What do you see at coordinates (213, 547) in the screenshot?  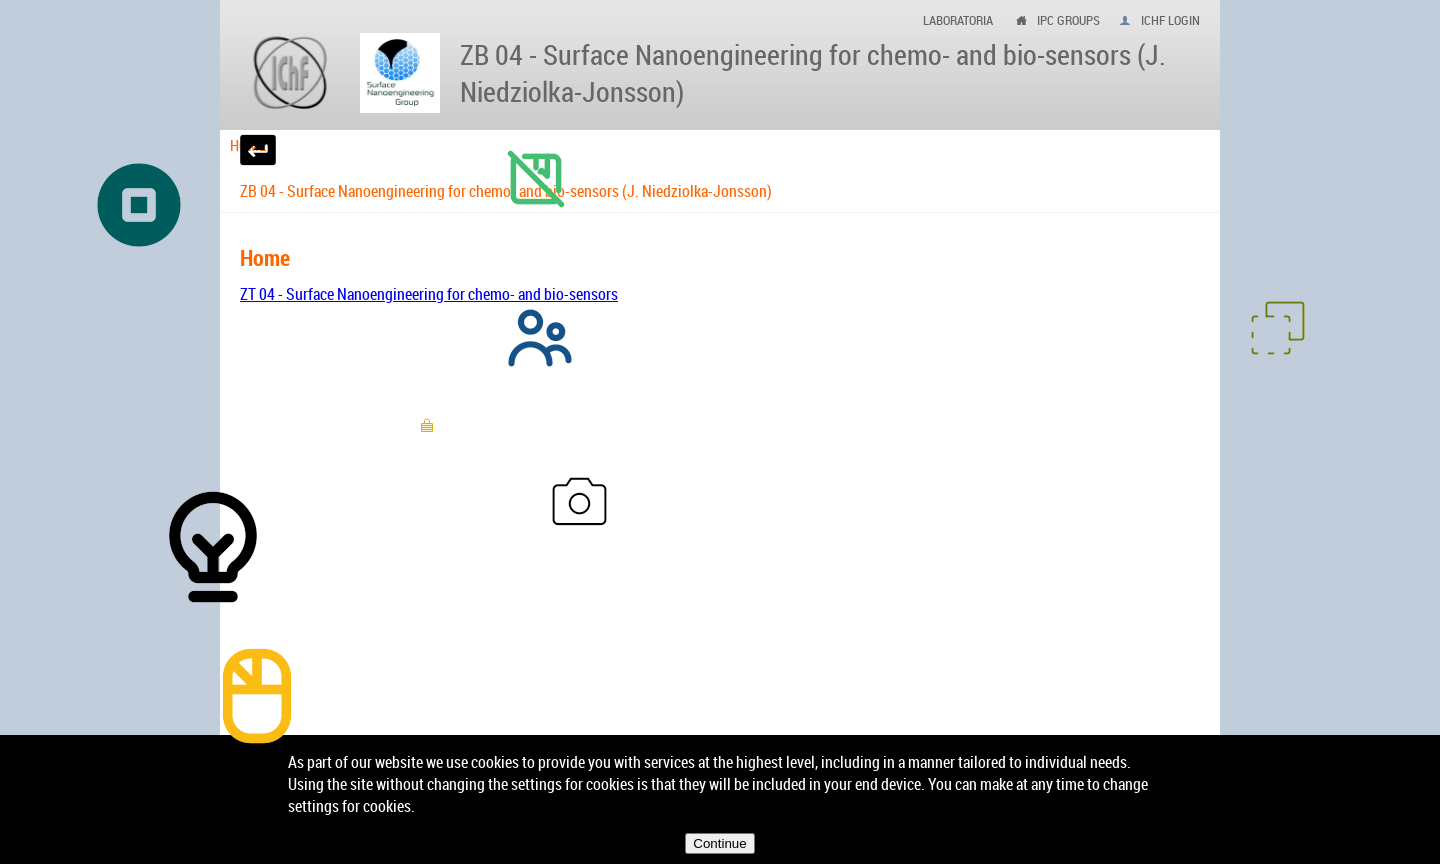 I see `access tips or helpful suggestions` at bounding box center [213, 547].